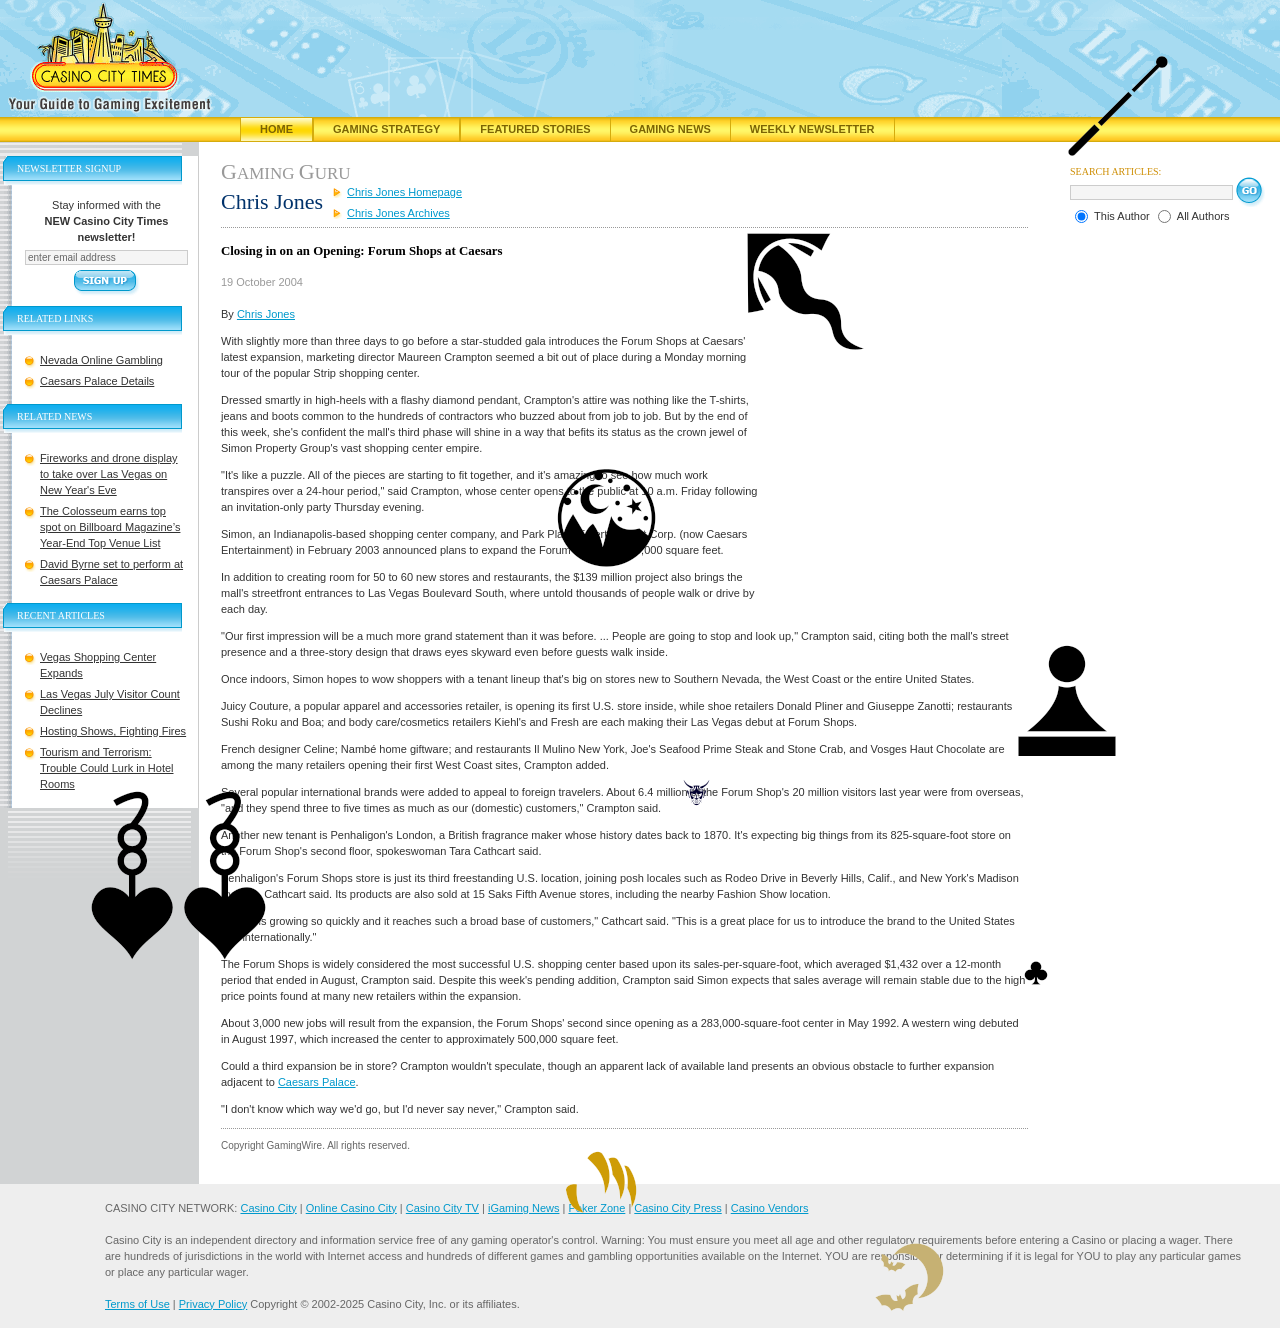 The image size is (1280, 1328). I want to click on activate grab or snatch ability, so click(601, 1187).